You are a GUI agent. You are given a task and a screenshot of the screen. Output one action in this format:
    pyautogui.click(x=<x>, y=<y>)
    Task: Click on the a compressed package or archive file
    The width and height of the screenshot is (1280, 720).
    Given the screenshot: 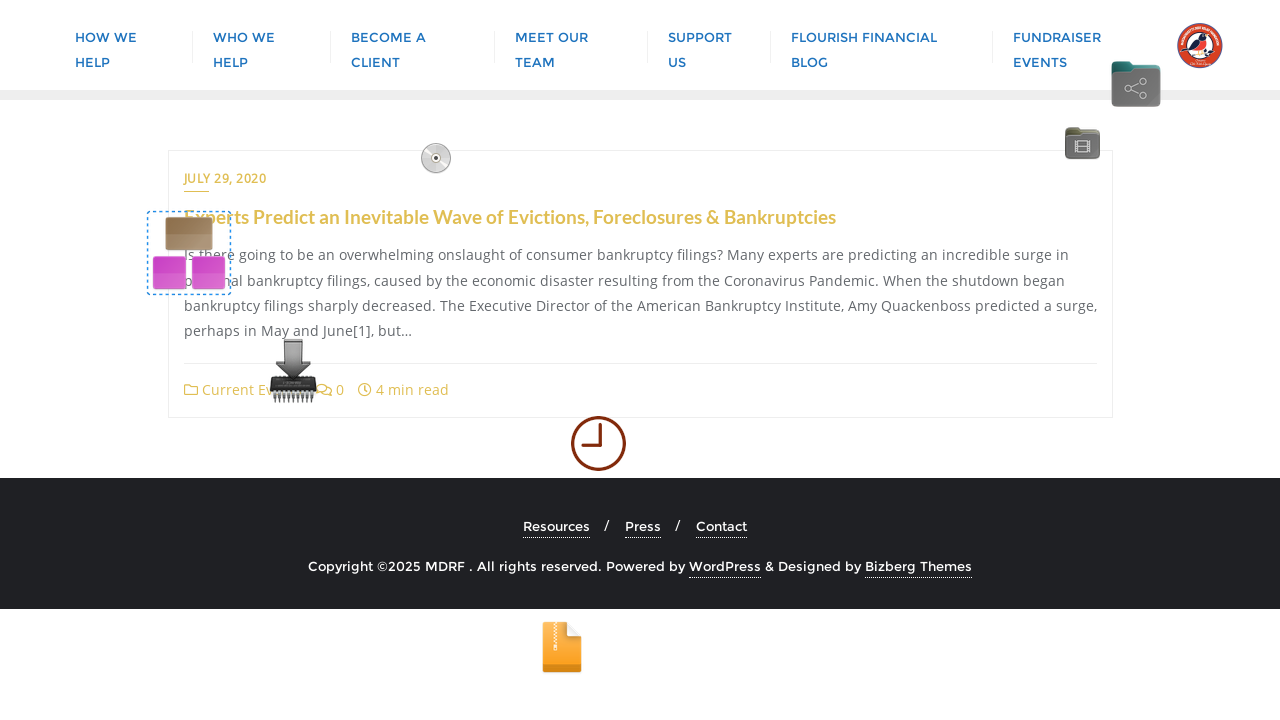 What is the action you would take?
    pyautogui.click(x=562, y=648)
    